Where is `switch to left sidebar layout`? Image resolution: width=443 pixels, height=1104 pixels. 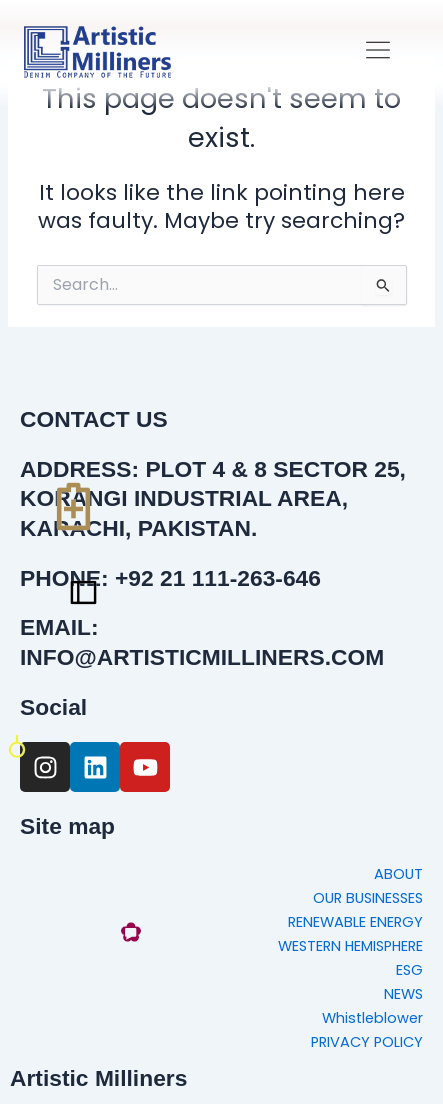
switch to left sidebar layout is located at coordinates (83, 592).